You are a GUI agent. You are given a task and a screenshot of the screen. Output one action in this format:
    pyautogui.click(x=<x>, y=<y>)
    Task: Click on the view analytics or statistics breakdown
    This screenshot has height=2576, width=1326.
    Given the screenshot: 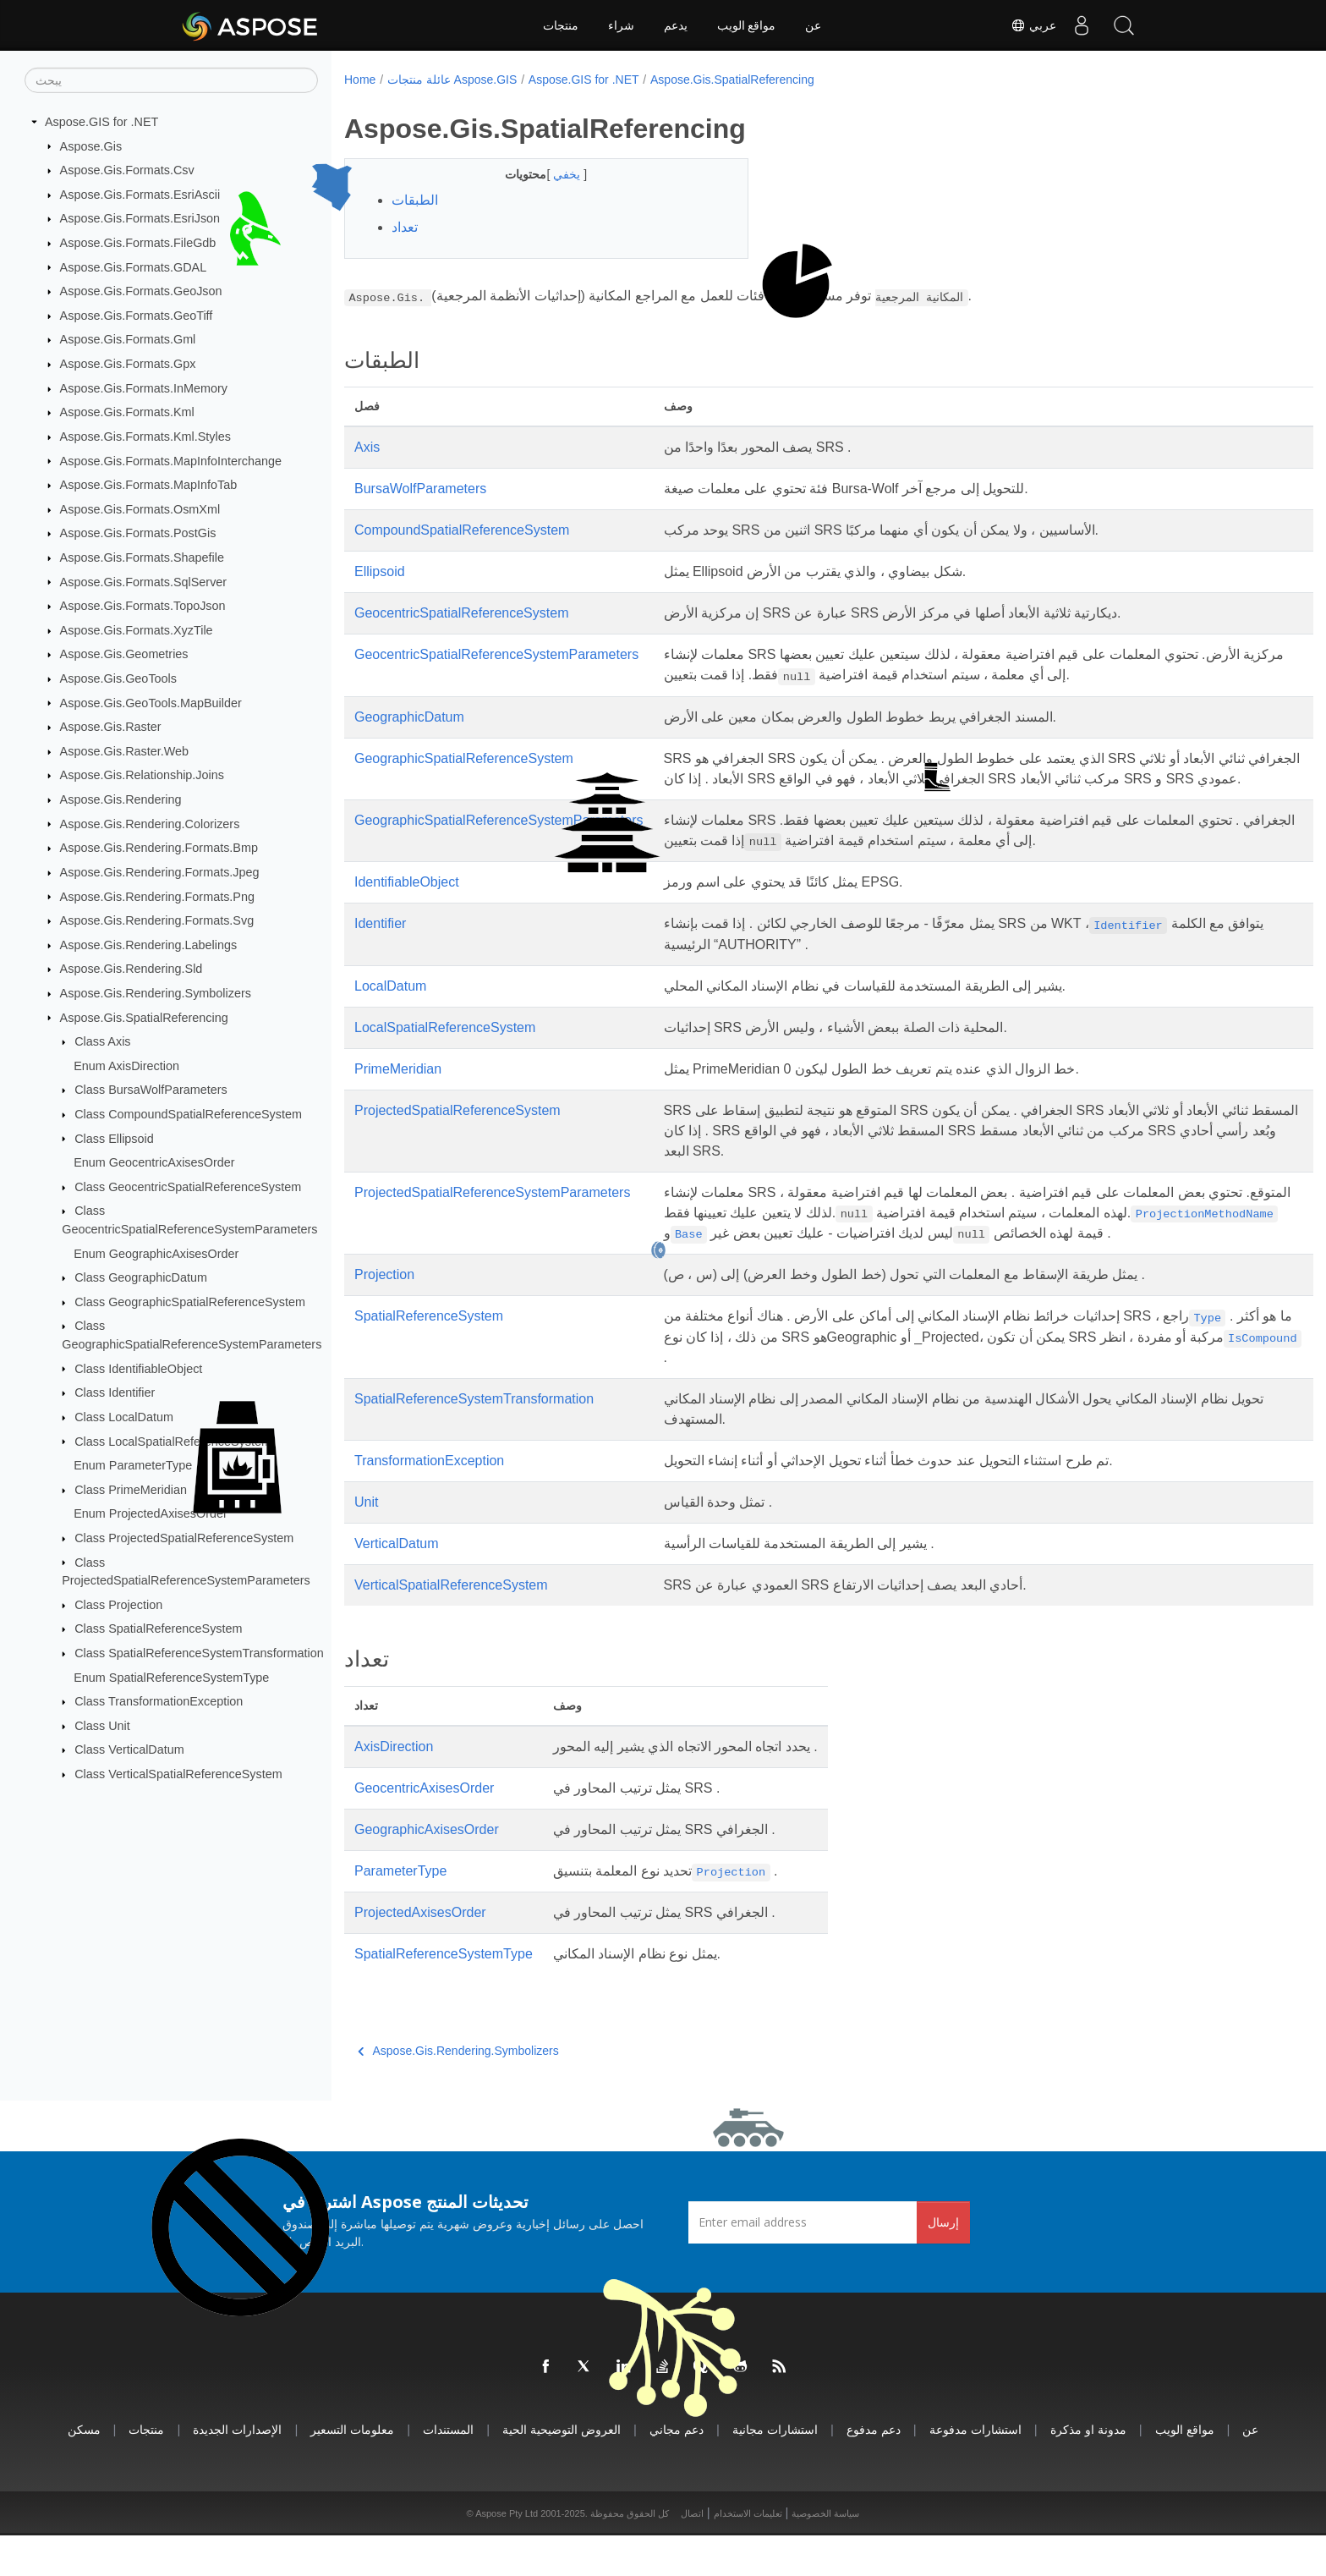 What is the action you would take?
    pyautogui.click(x=797, y=281)
    